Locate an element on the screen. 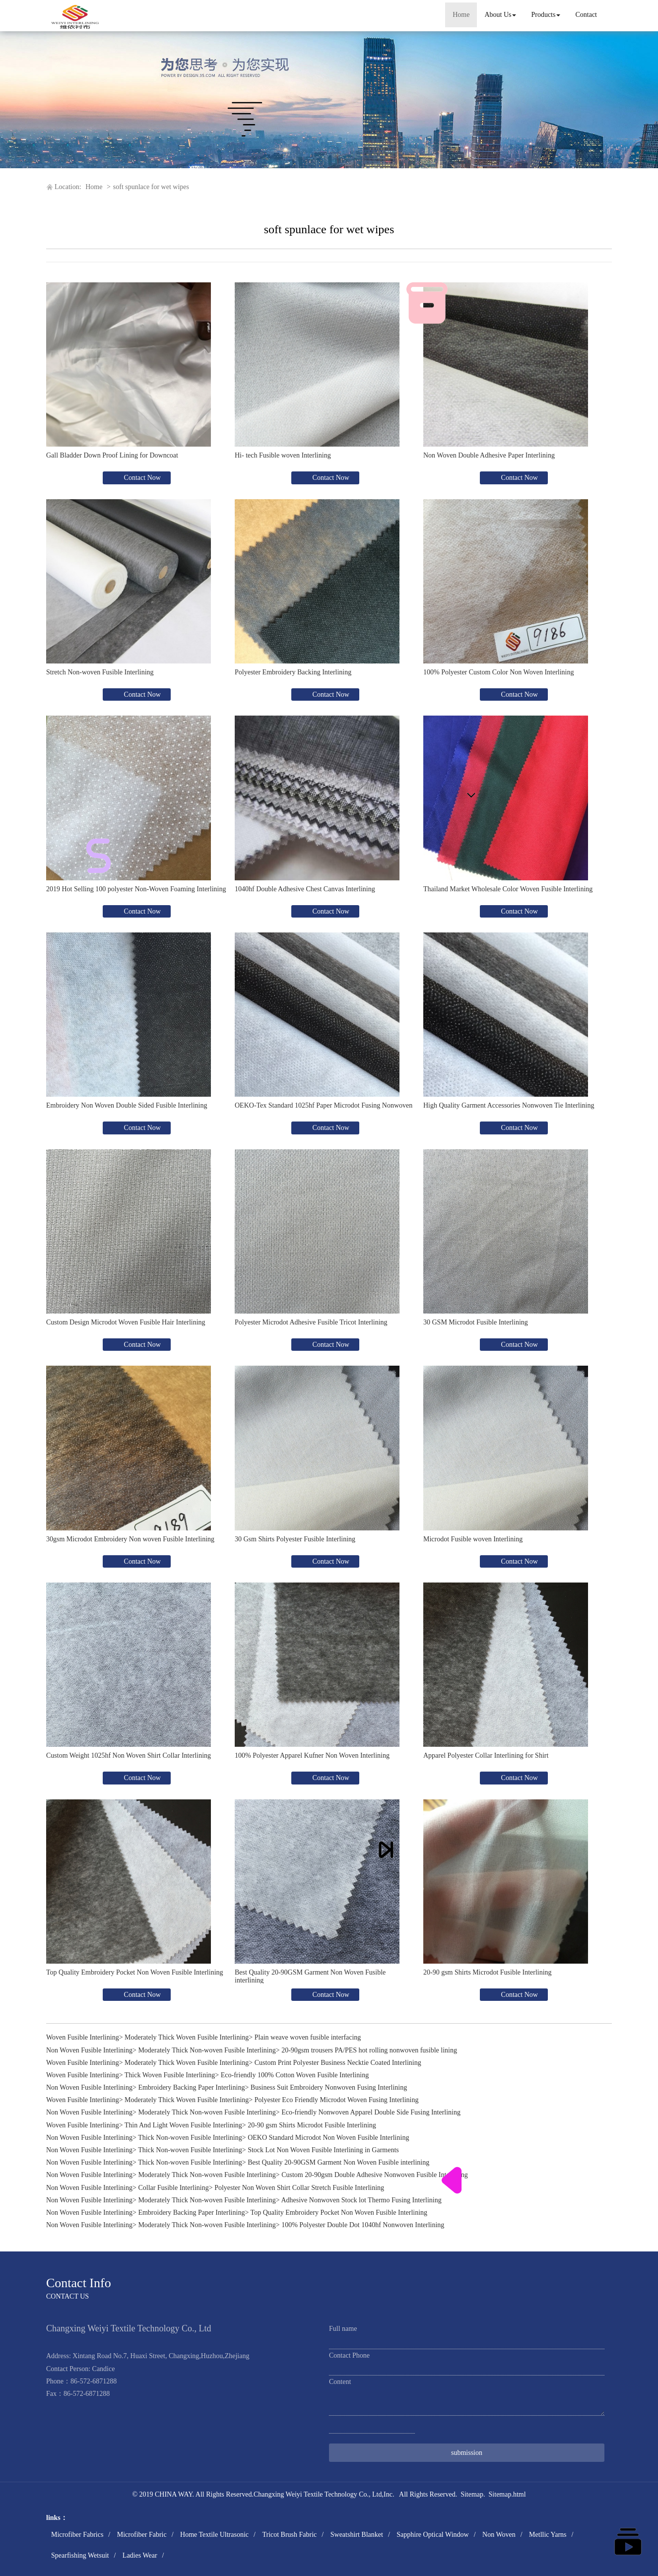  view your subscriptions is located at coordinates (628, 2541).